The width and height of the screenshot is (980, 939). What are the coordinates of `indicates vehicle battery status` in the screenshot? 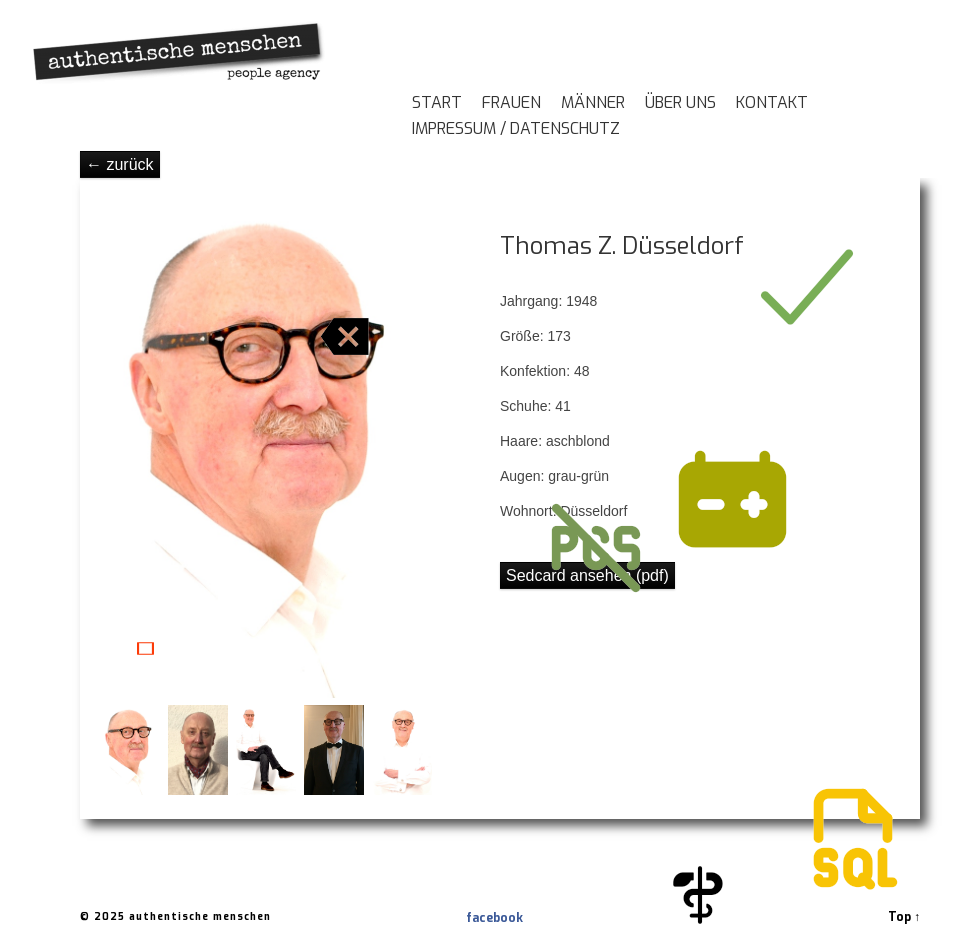 It's located at (732, 504).